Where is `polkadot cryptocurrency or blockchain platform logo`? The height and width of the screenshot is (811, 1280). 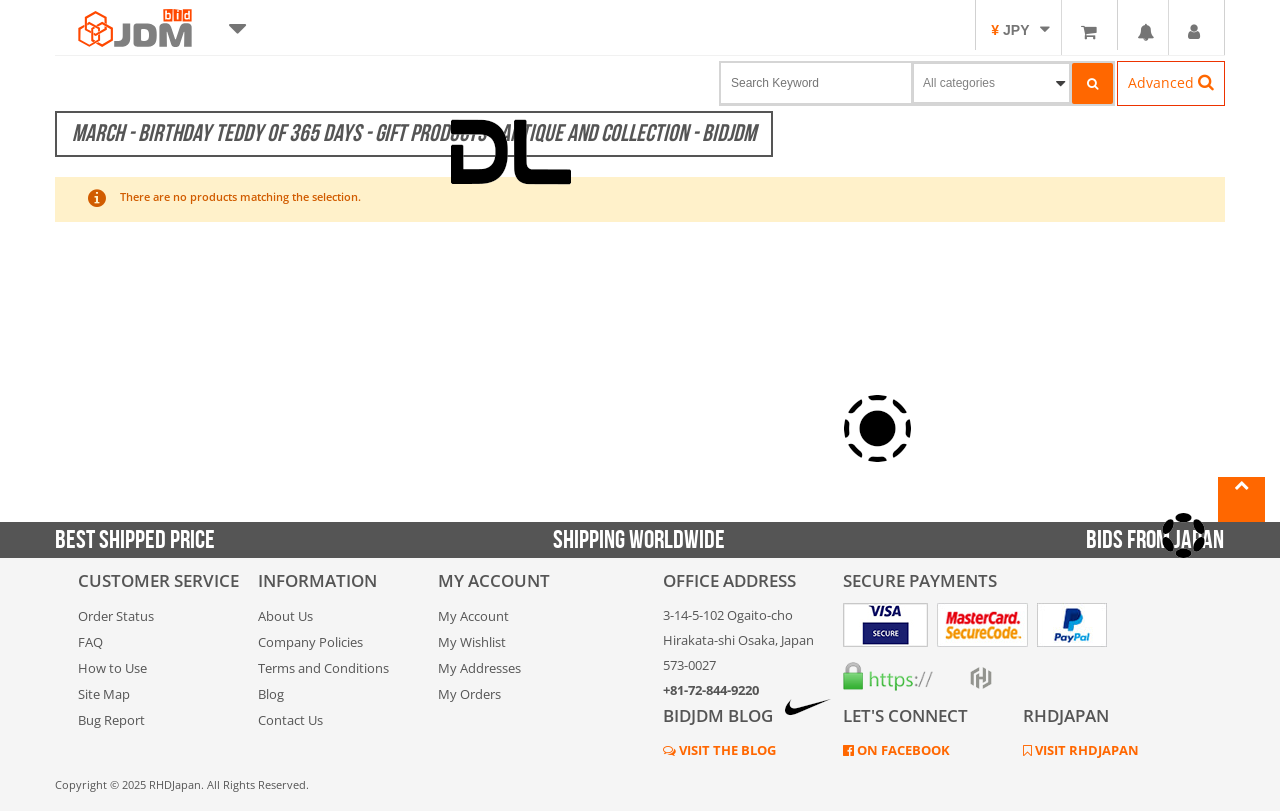
polkadot cryptocurrency or blockchain platform logo is located at coordinates (1183, 535).